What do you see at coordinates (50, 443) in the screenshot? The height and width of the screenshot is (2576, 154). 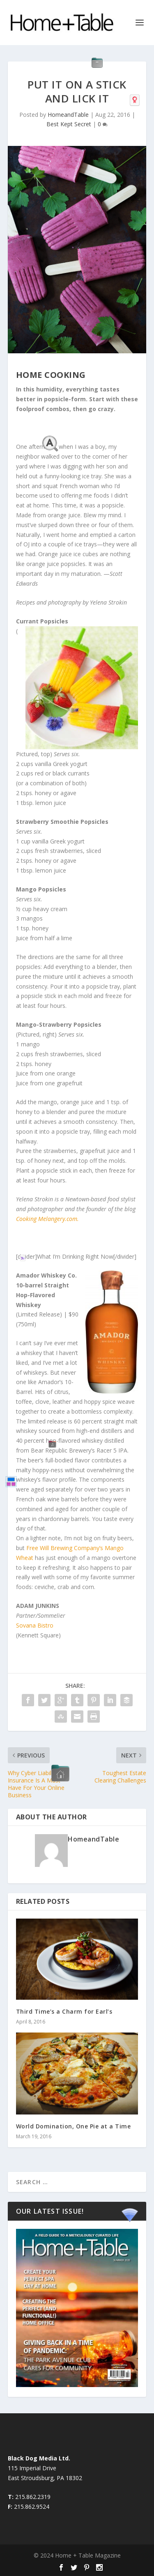 I see `search within emails or messages` at bounding box center [50, 443].